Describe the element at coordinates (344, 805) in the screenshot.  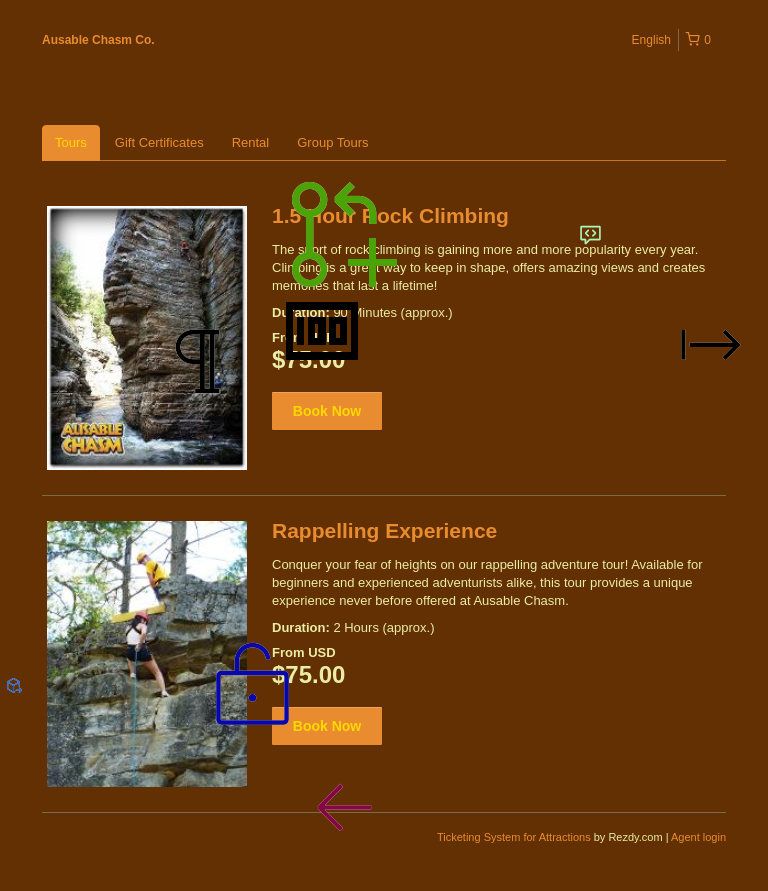
I see `go back to the previous screen` at that location.